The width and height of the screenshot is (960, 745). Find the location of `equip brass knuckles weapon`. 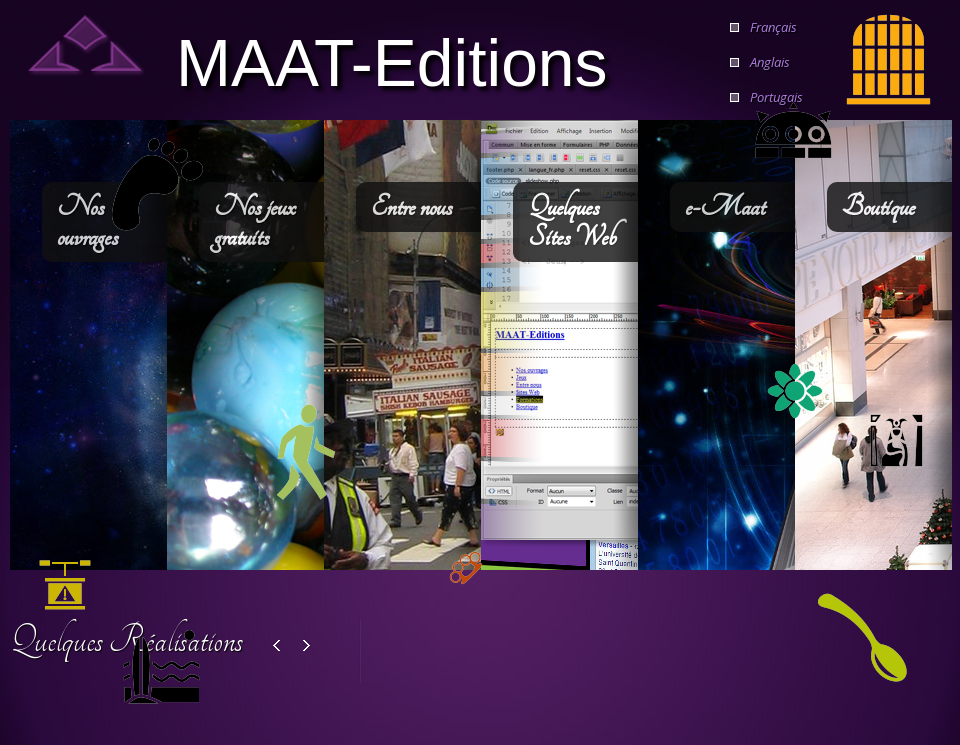

equip brass knuckles weapon is located at coordinates (466, 568).